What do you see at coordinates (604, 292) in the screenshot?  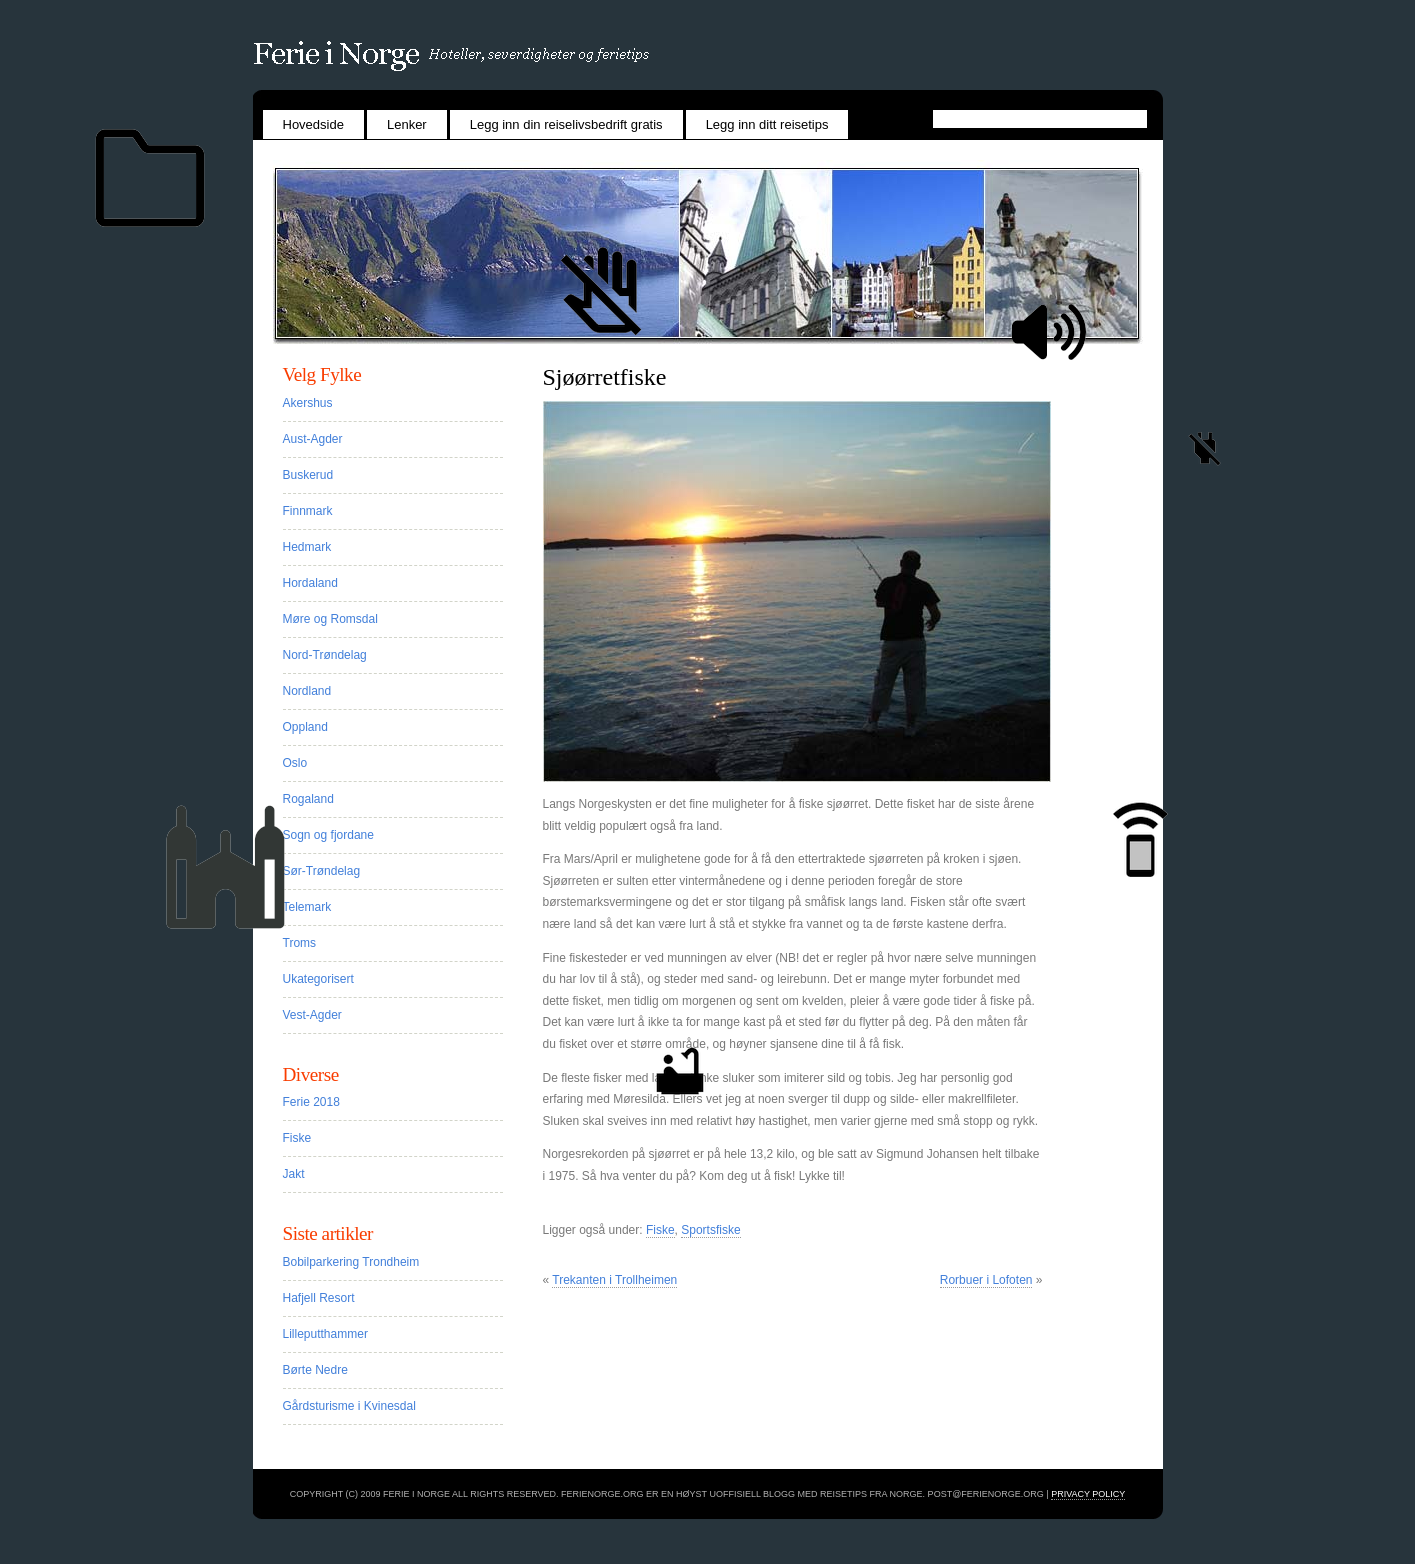 I see `do not touch or interact with this item` at bounding box center [604, 292].